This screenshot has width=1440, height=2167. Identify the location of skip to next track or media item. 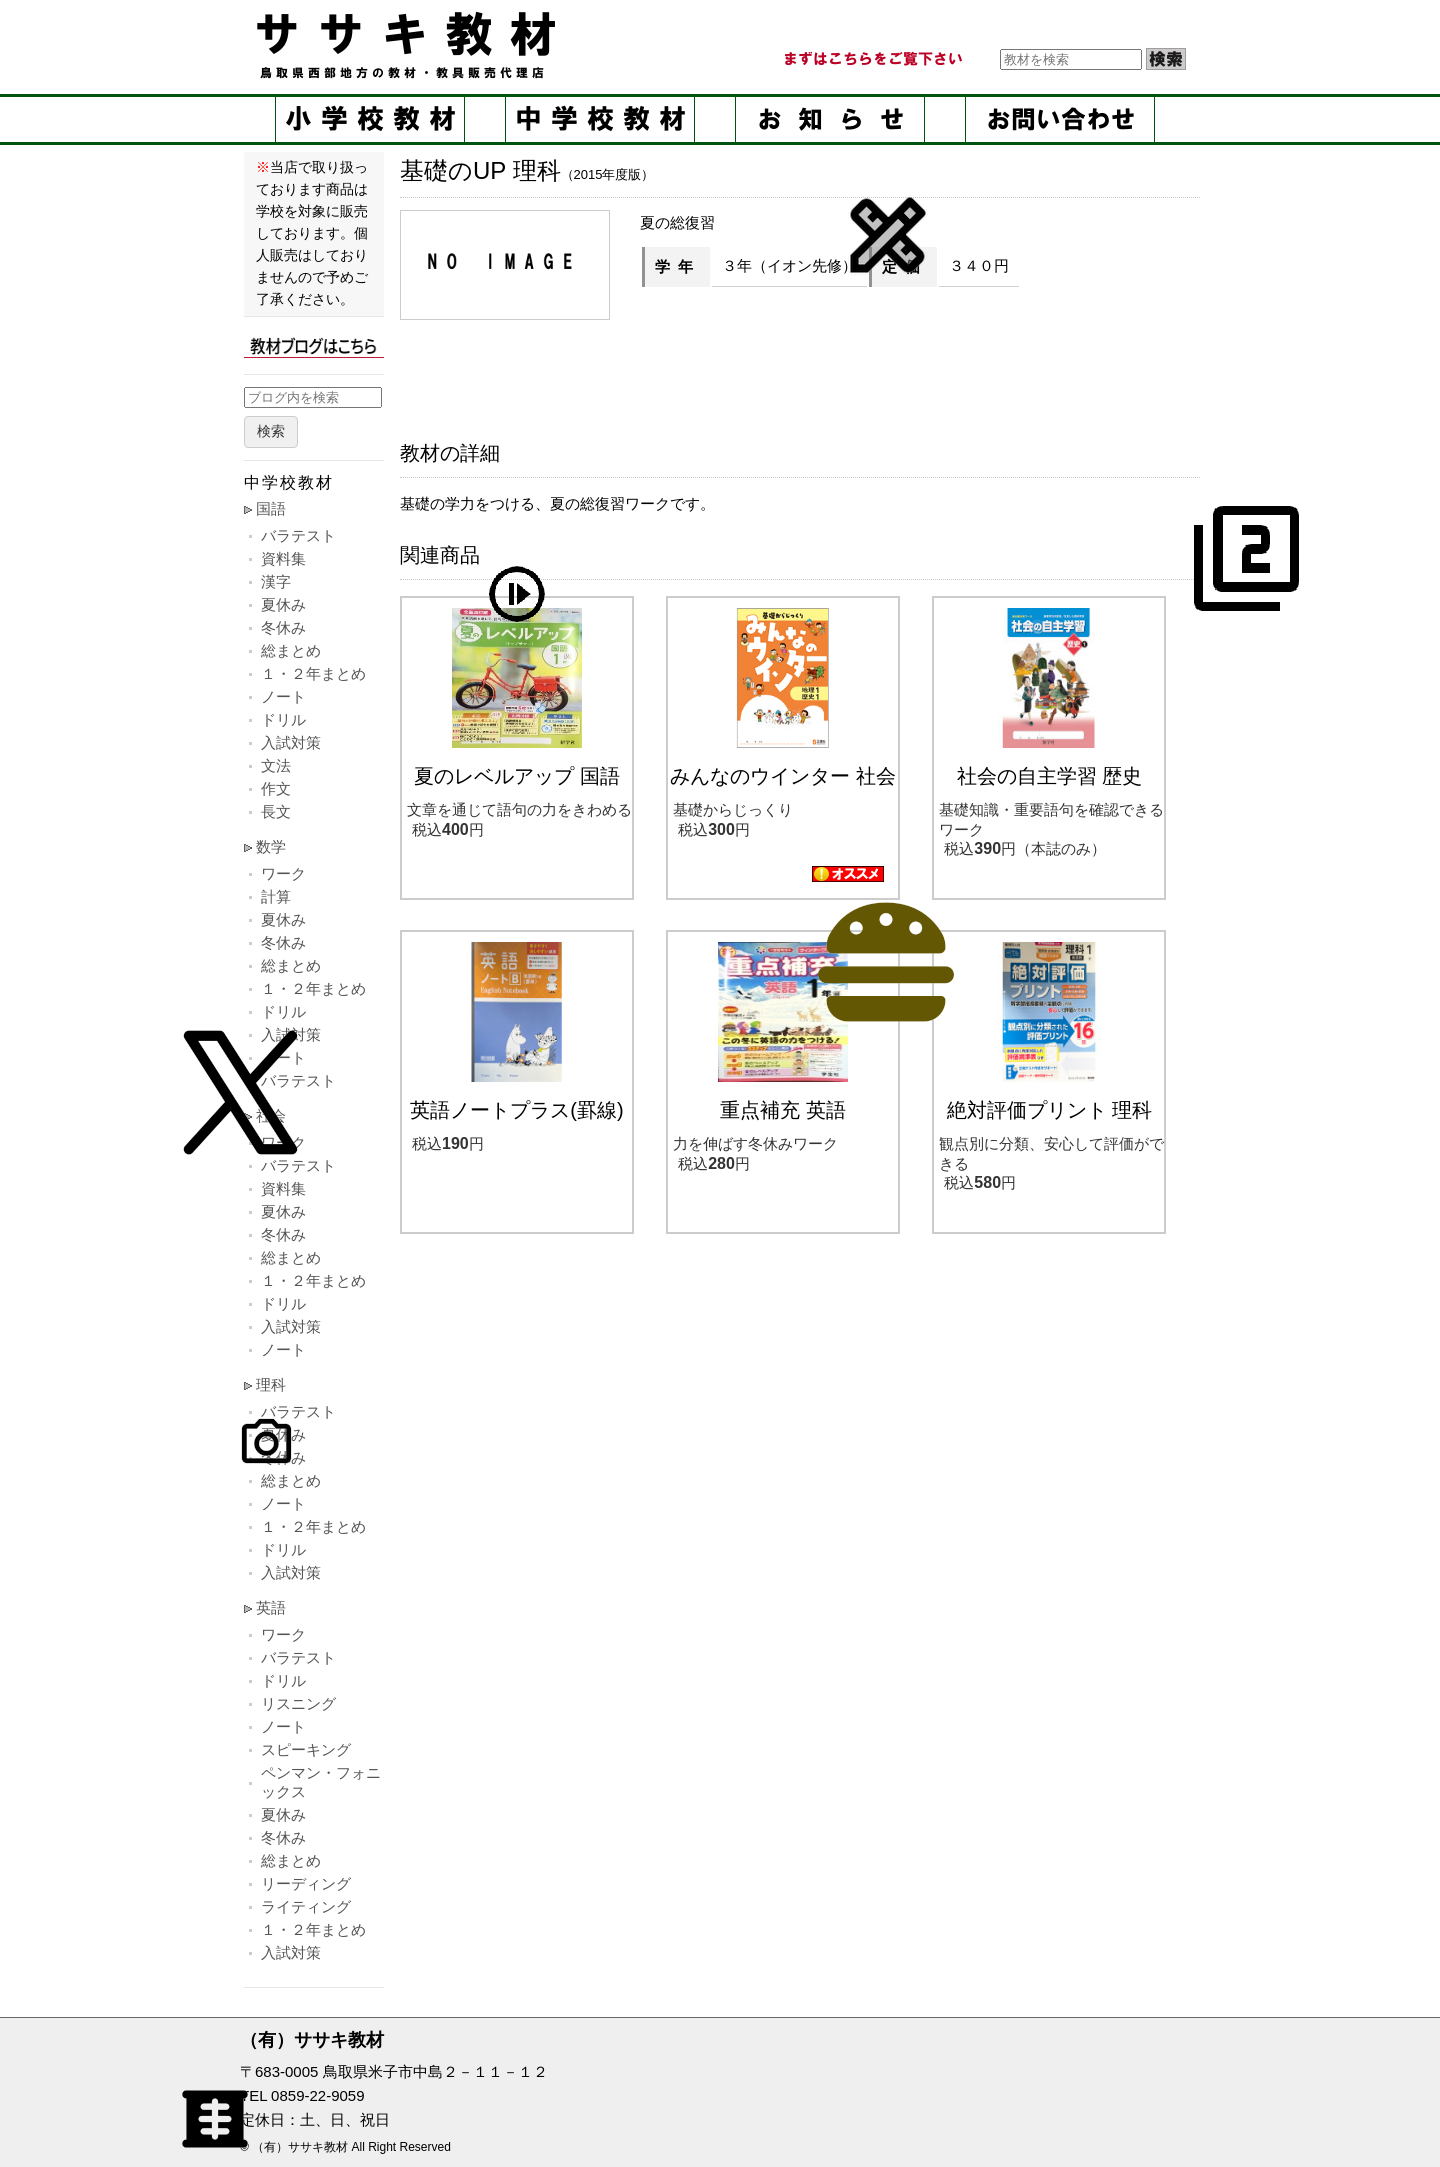
(517, 594).